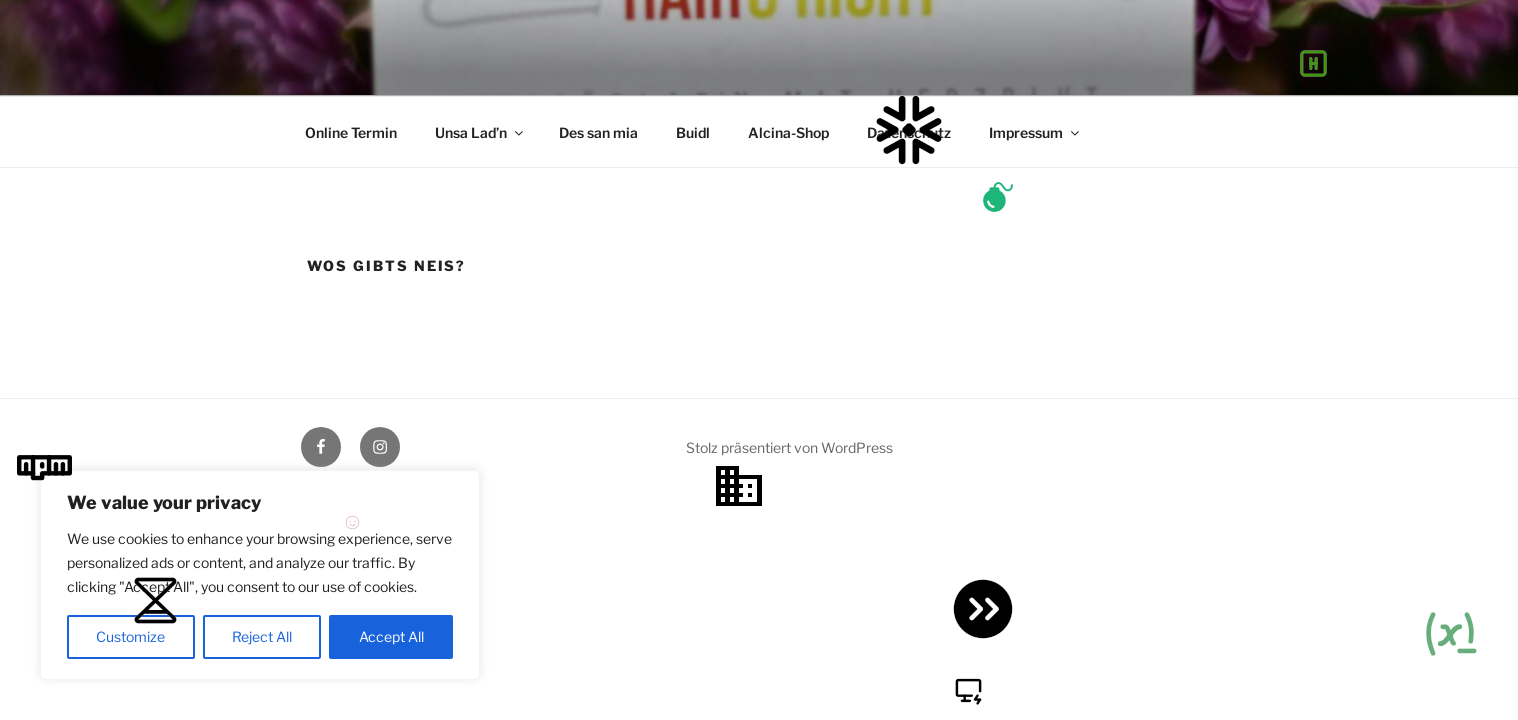 Image resolution: width=1518 pixels, height=720 pixels. What do you see at coordinates (909, 130) in the screenshot?
I see `connect to Snowflake data platform` at bounding box center [909, 130].